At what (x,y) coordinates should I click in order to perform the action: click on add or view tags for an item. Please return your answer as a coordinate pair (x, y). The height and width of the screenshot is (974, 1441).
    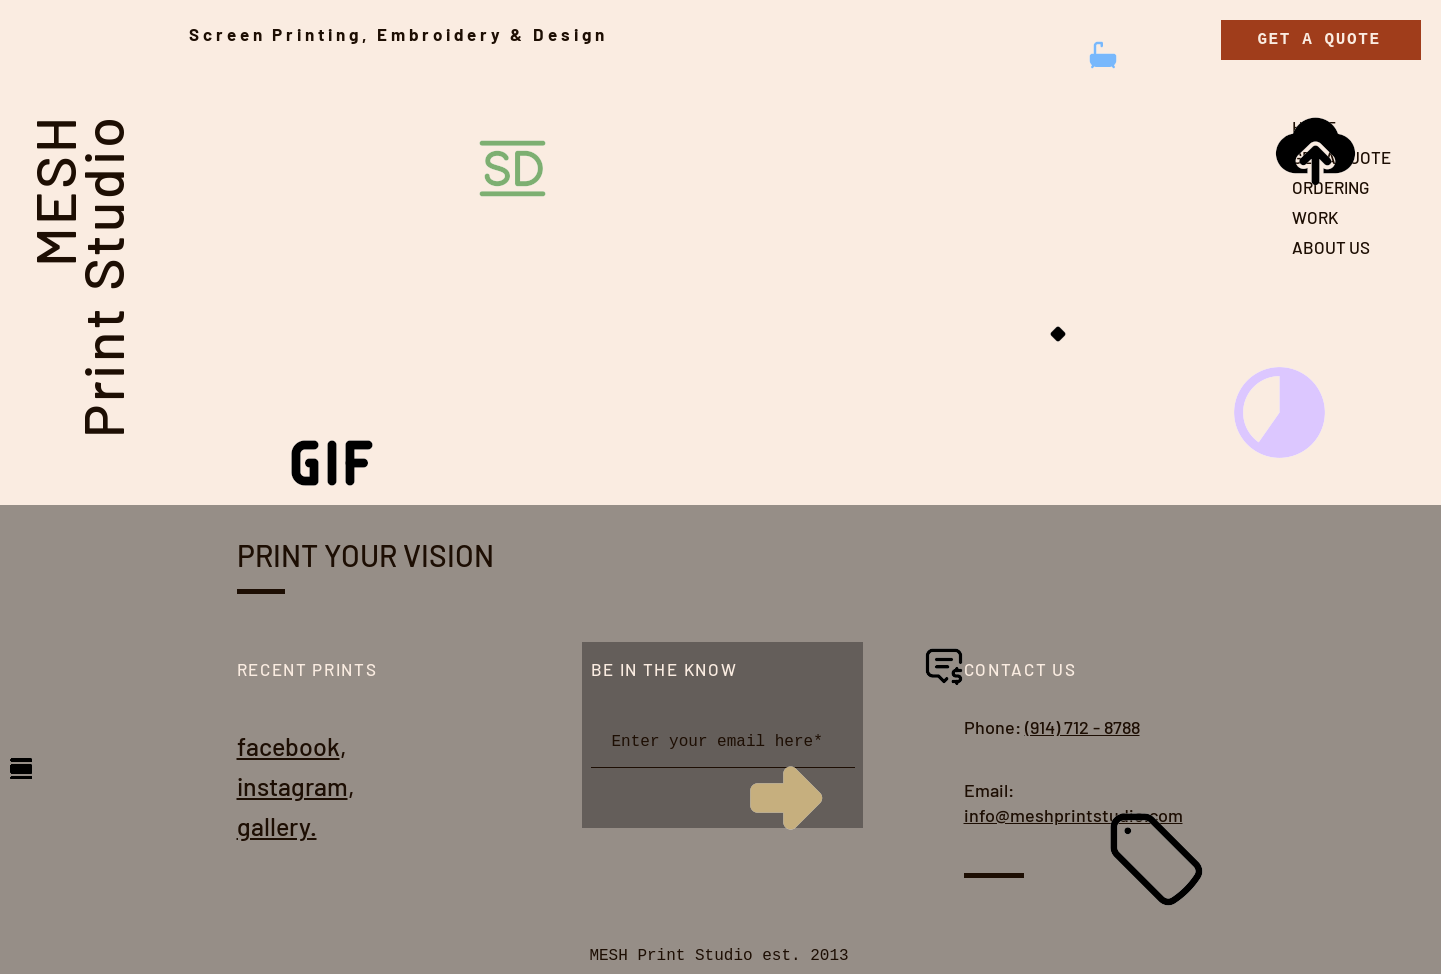
    Looking at the image, I should click on (1155, 858).